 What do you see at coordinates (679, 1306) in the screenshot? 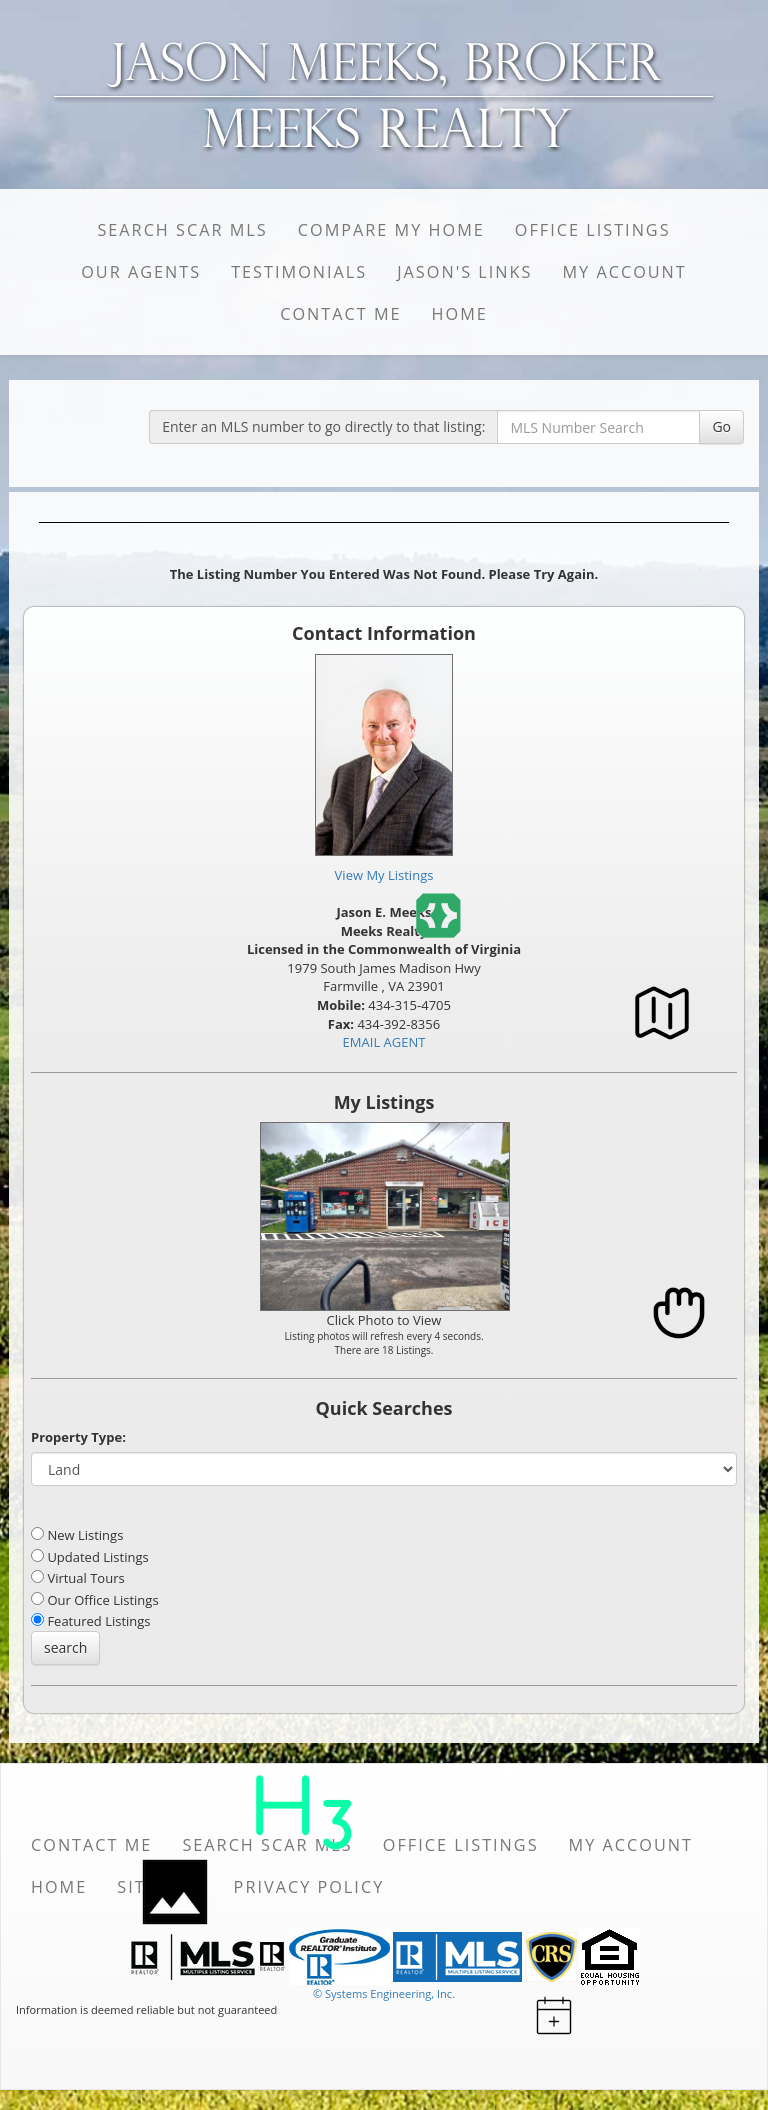
I see `drag to reorder or move an item` at bounding box center [679, 1306].